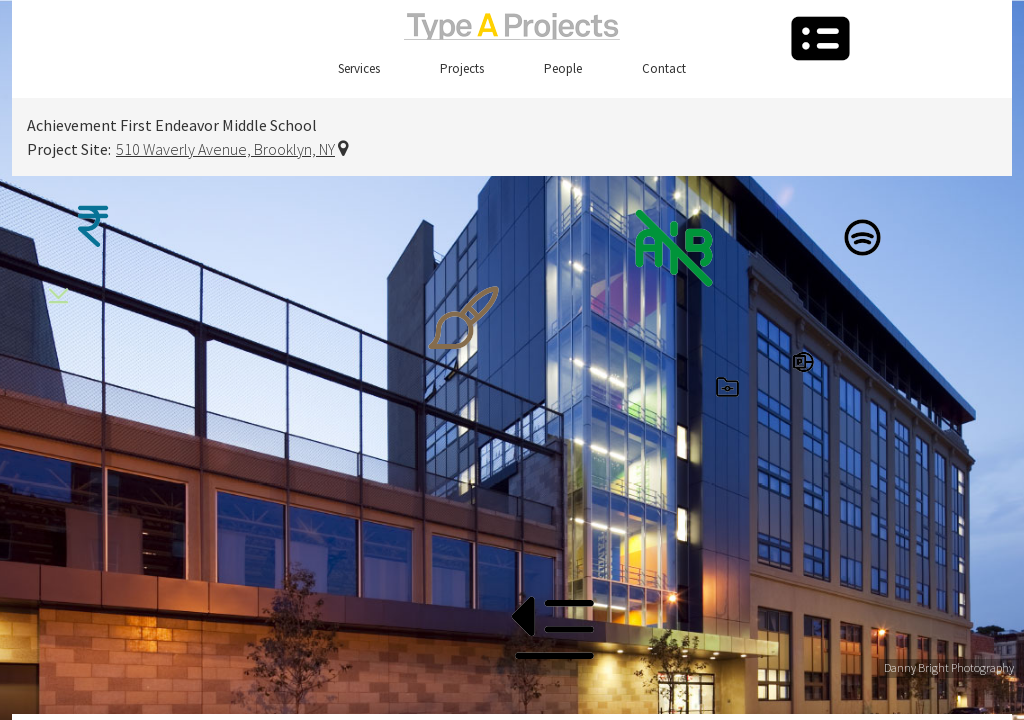  What do you see at coordinates (91, 225) in the screenshot?
I see `view price in Indian rupees` at bounding box center [91, 225].